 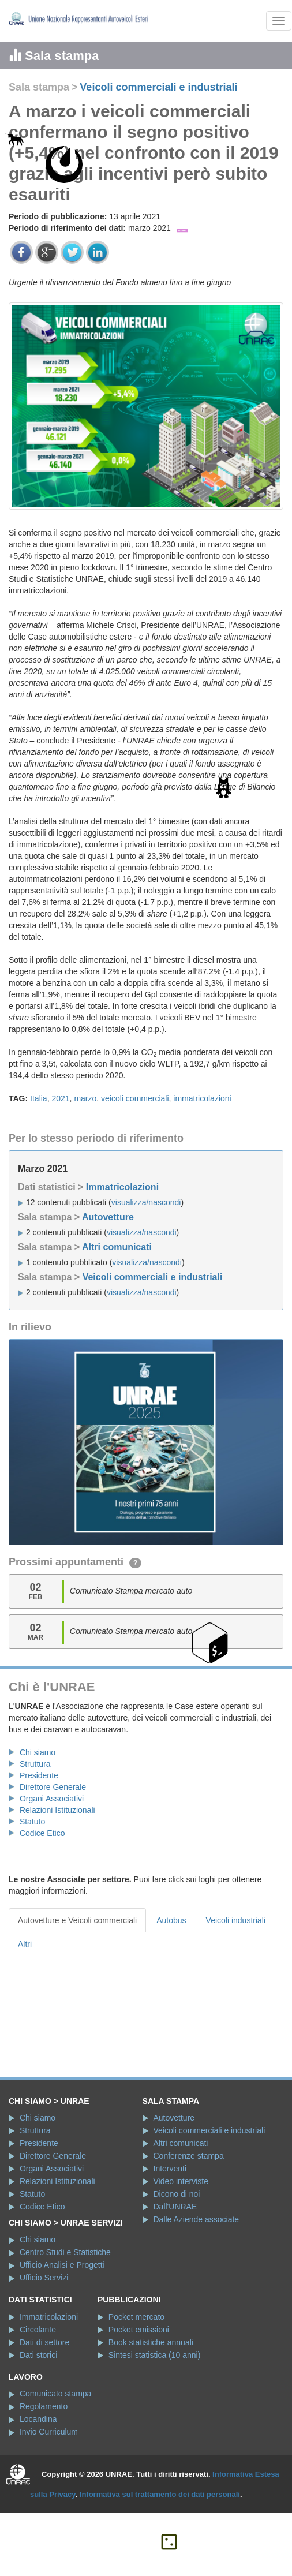 What do you see at coordinates (209, 1643) in the screenshot?
I see `open terminal or command line interface` at bounding box center [209, 1643].